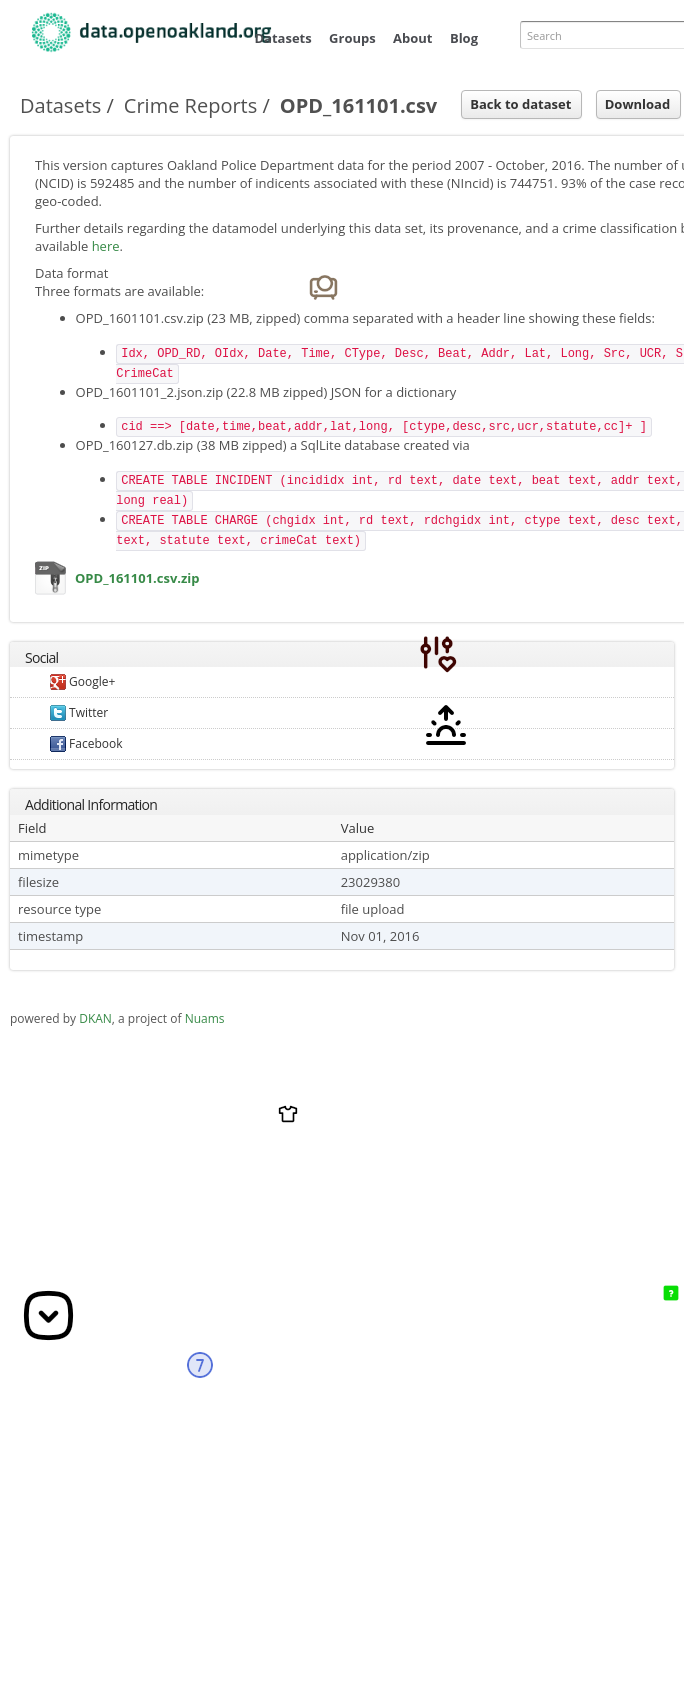 This screenshot has height=1695, width=684. I want to click on indicates step seven in a numbered process, so click(200, 1365).